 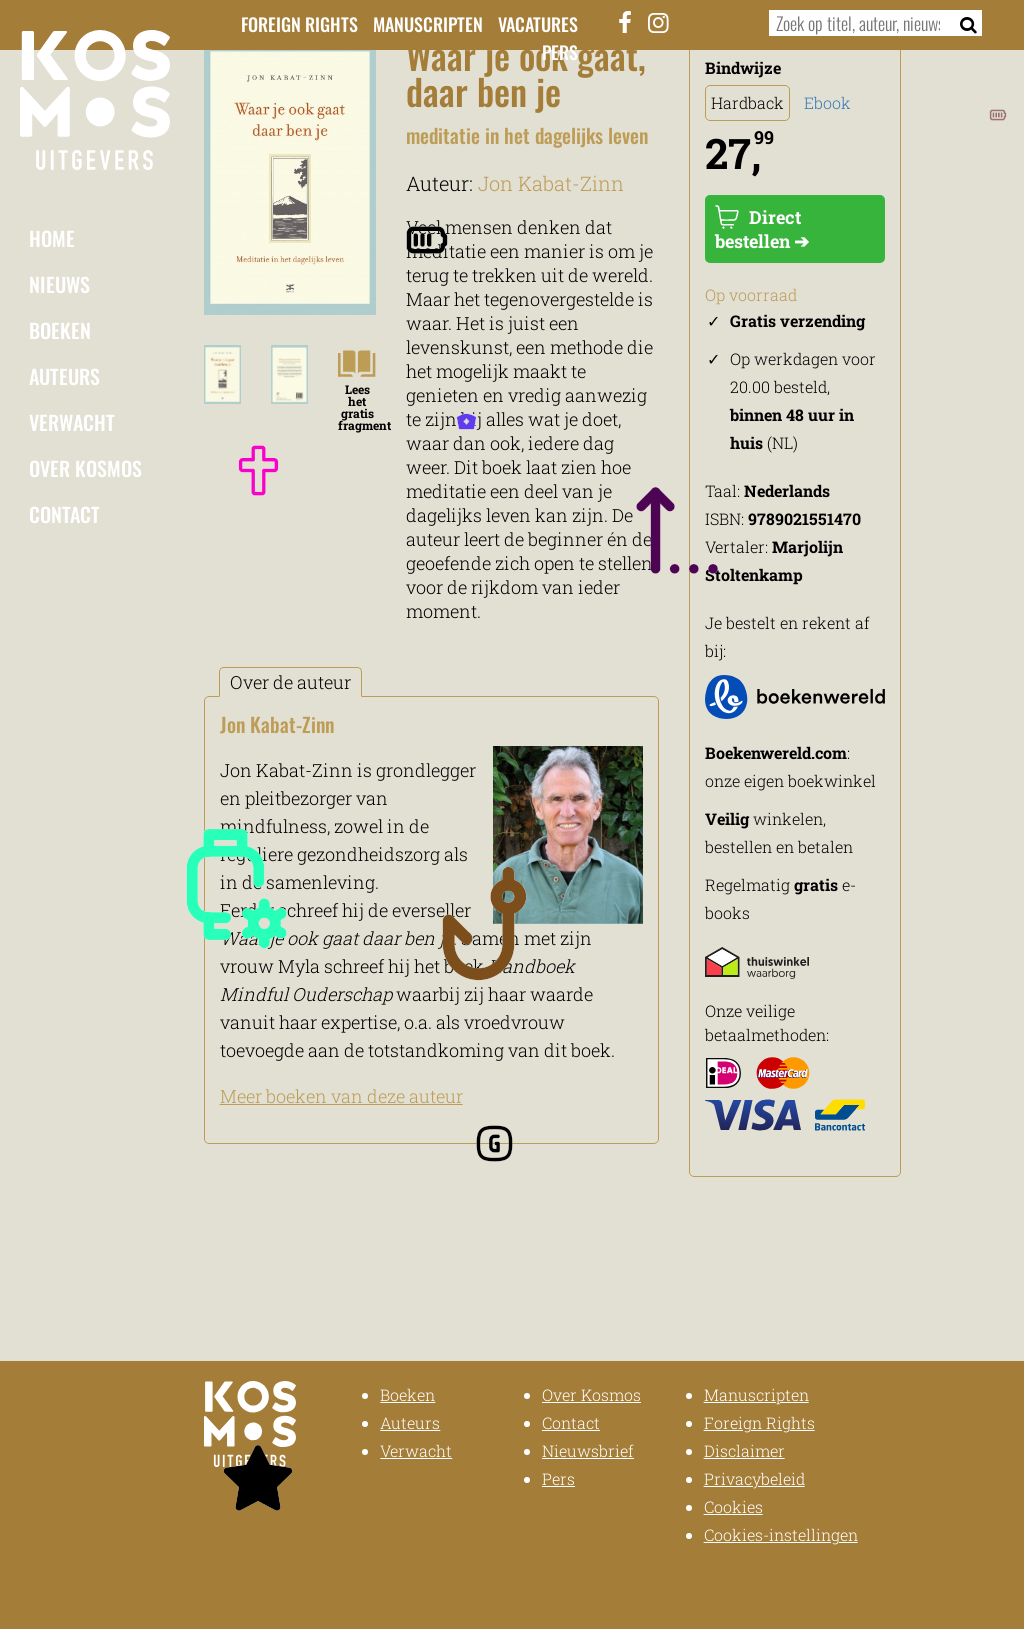 I want to click on fishing or angling activity, so click(x=484, y=926).